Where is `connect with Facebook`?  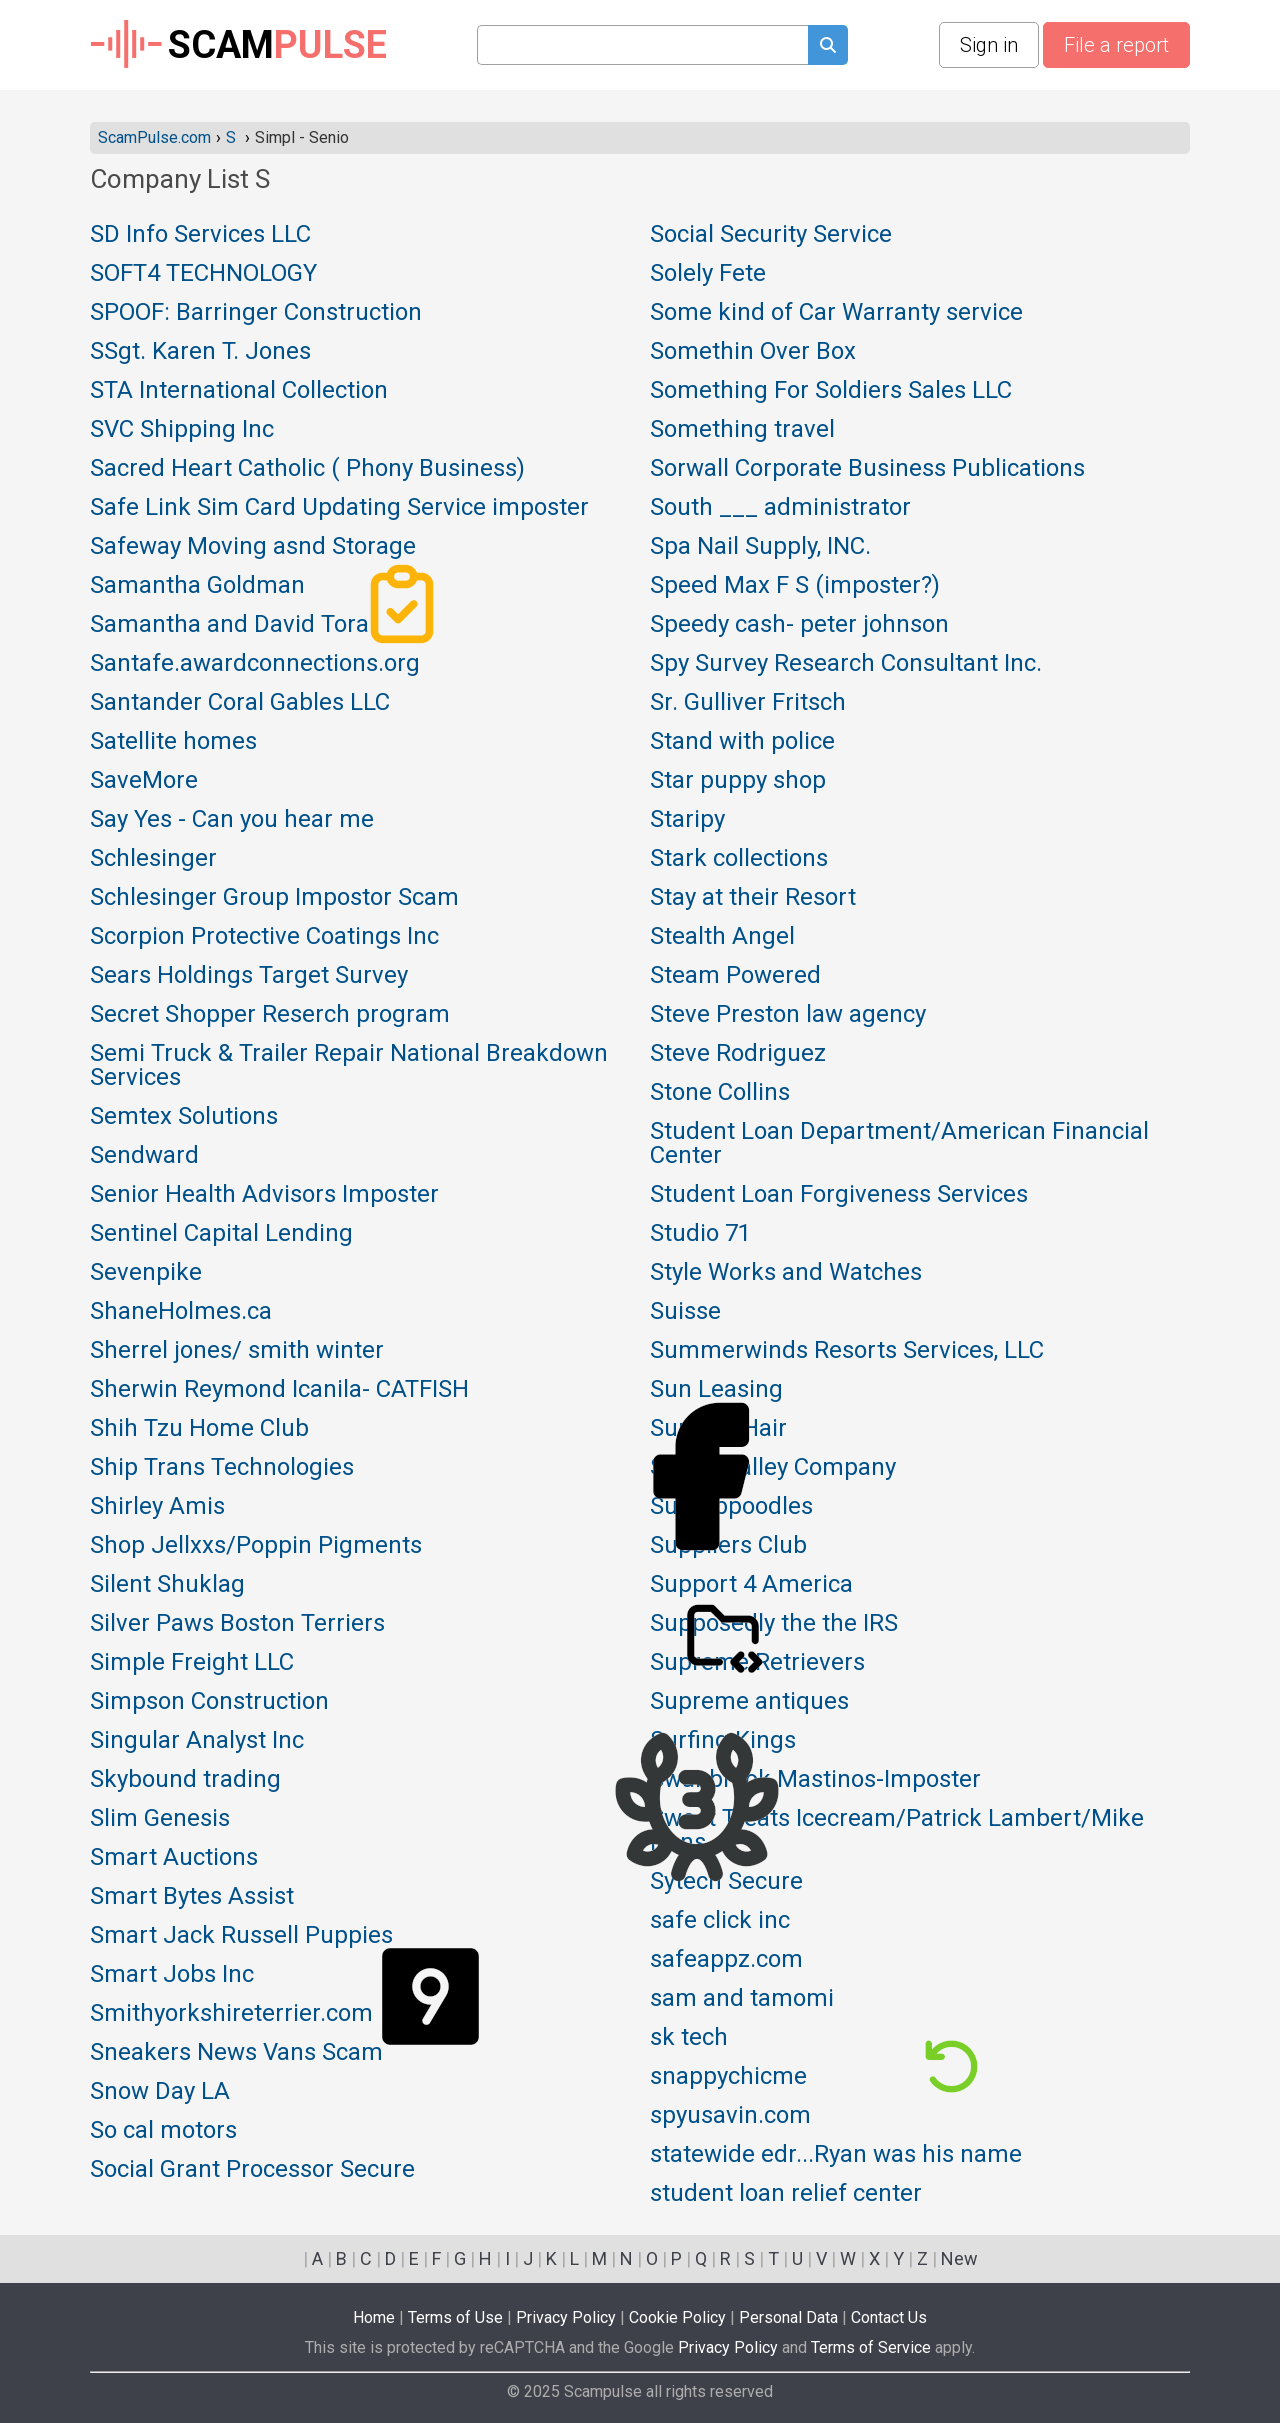 connect with Facebook is located at coordinates (697, 1476).